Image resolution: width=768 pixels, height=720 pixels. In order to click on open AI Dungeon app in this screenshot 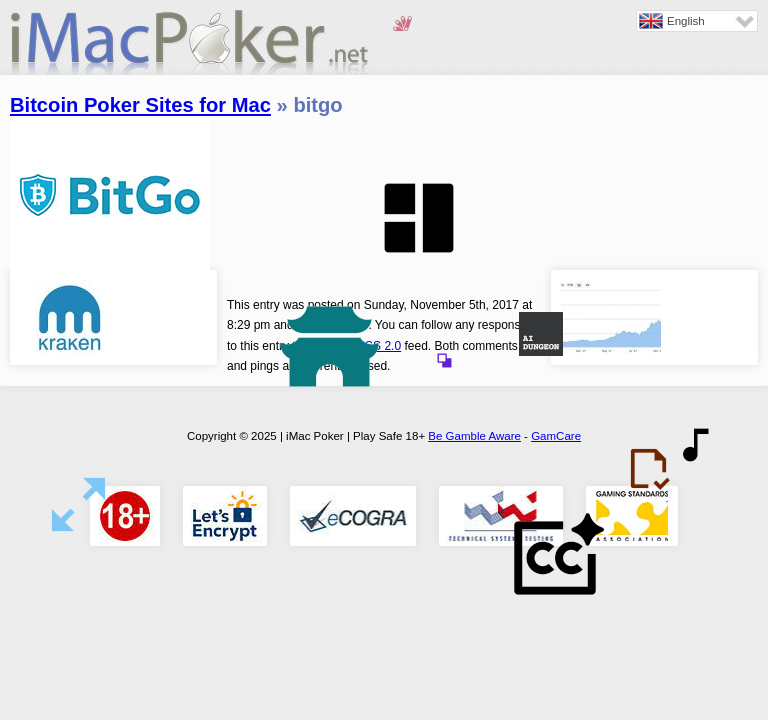, I will do `click(541, 334)`.